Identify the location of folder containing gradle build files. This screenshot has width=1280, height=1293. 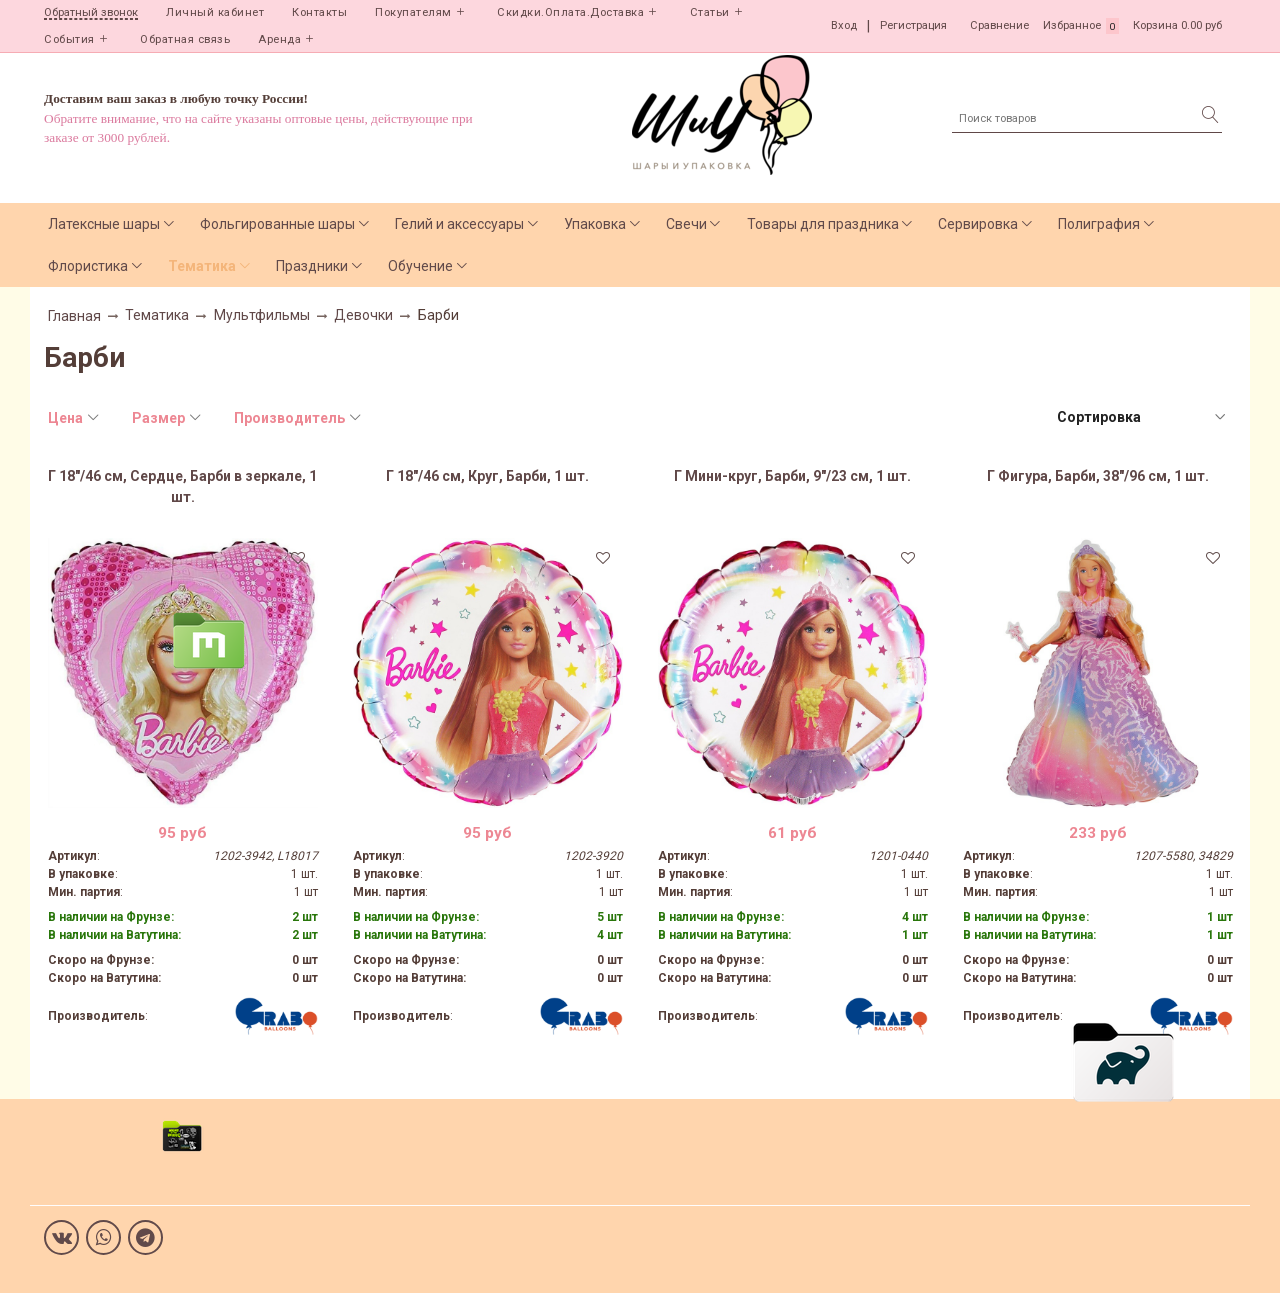
(1123, 1065).